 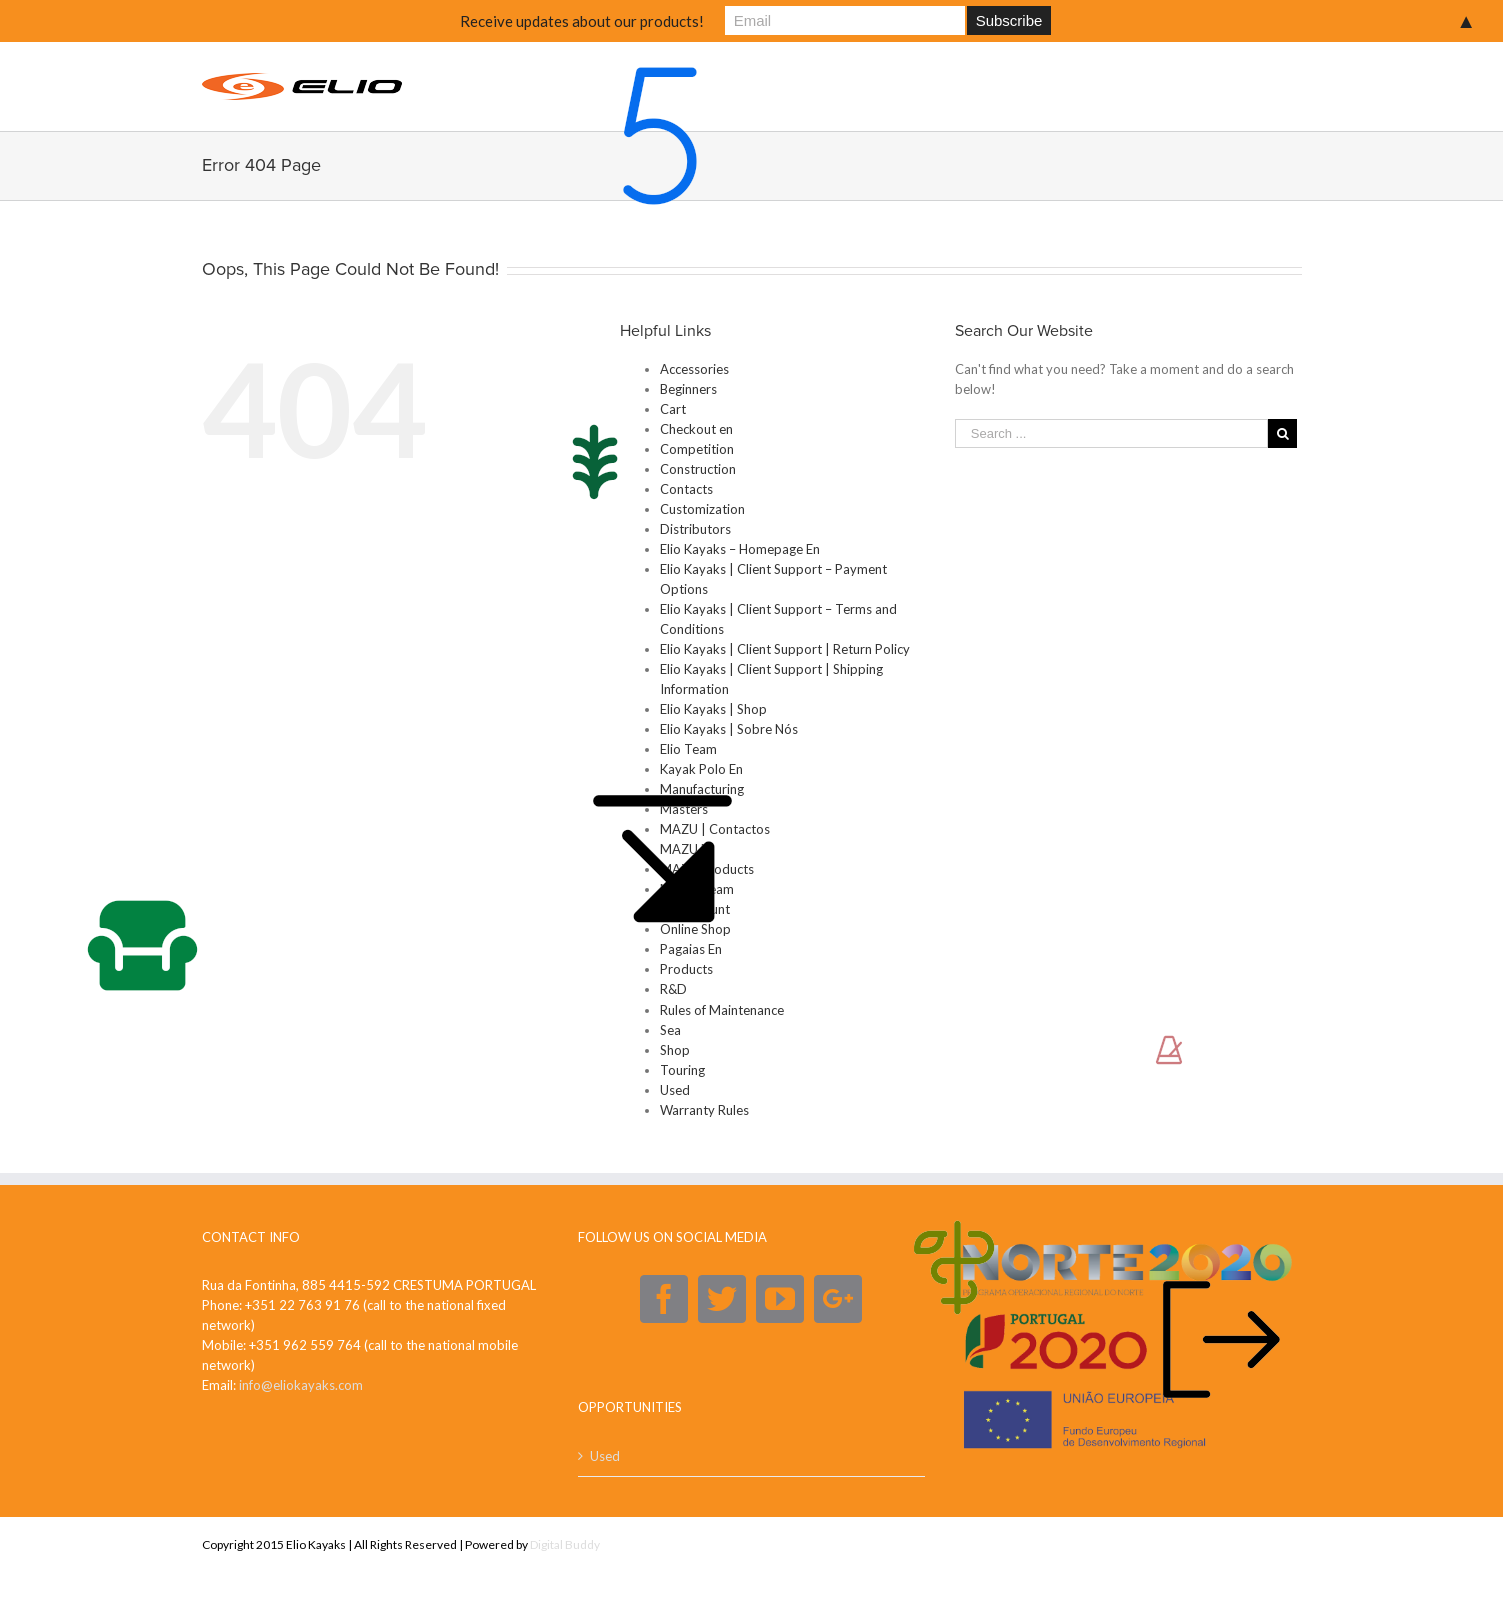 I want to click on access health or medical services, so click(x=957, y=1267).